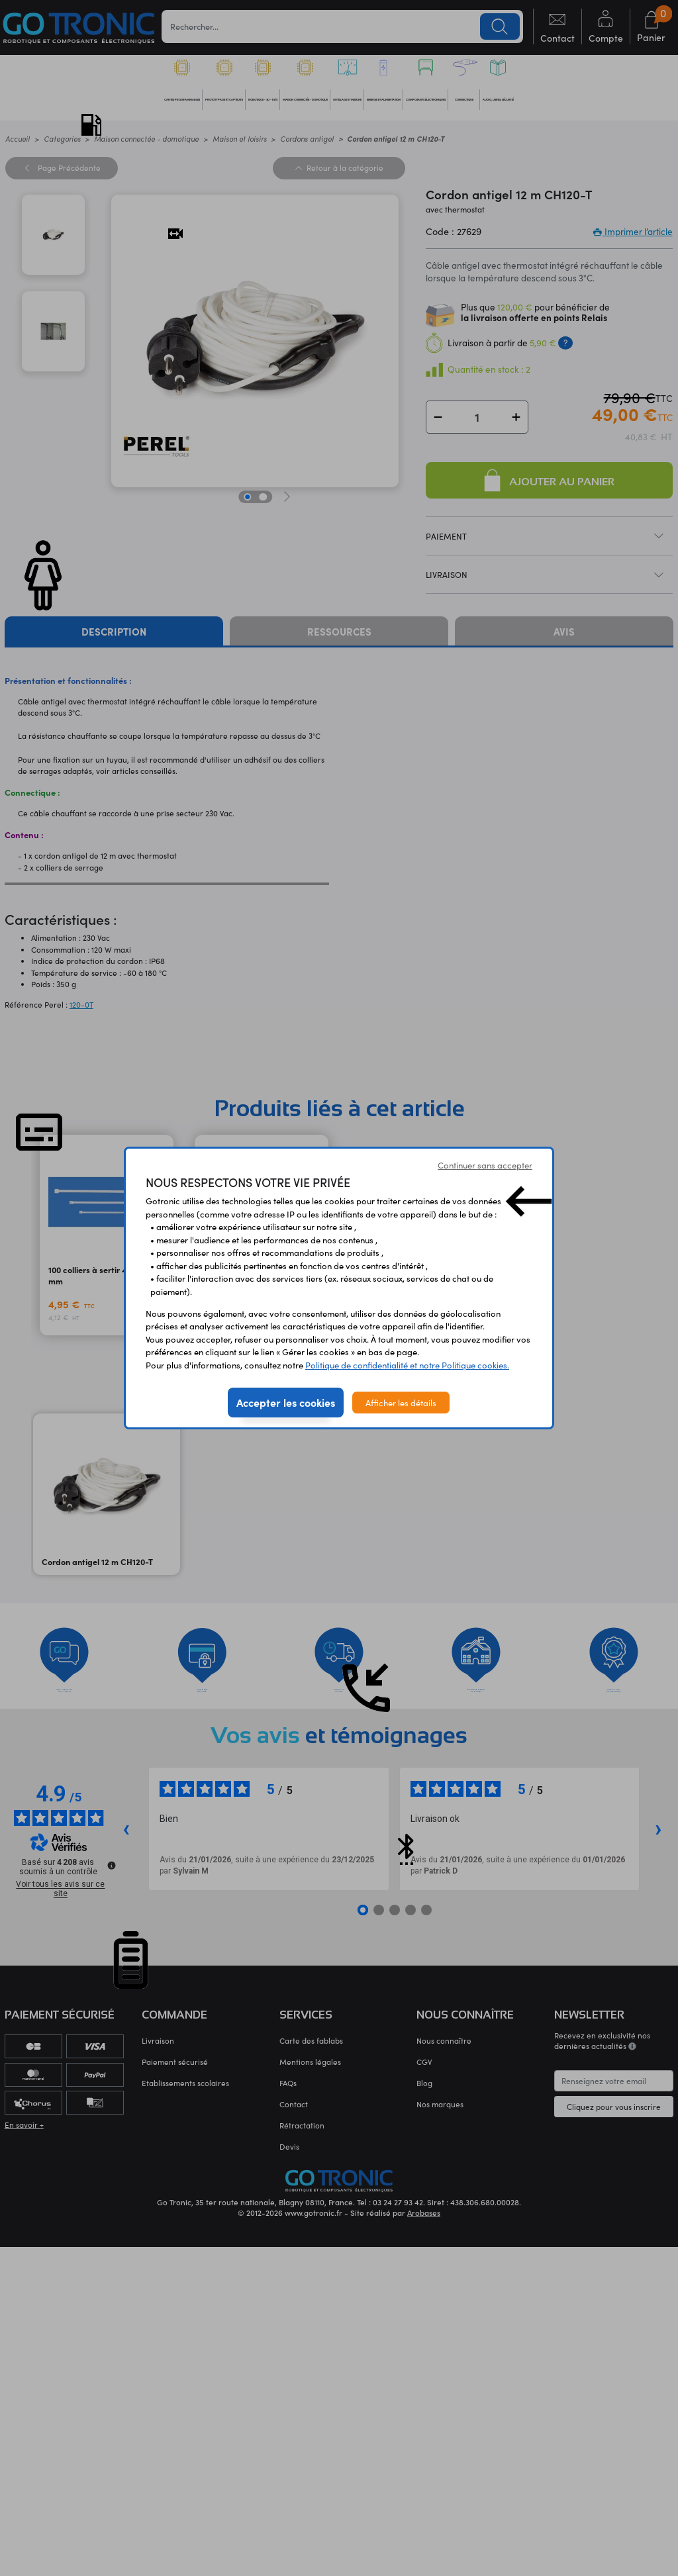 This screenshot has width=678, height=2576. Describe the element at coordinates (366, 1688) in the screenshot. I see `indicates an incoming call or callback request` at that location.